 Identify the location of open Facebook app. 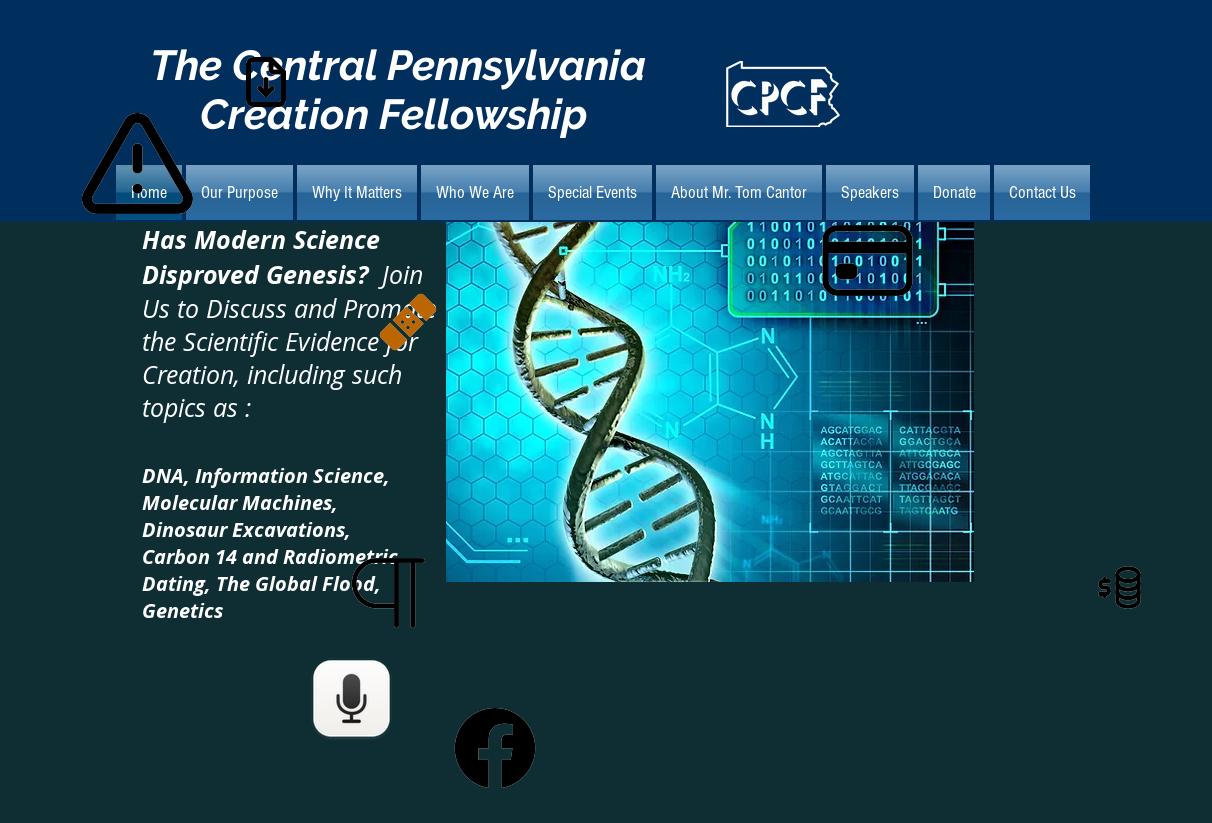
(495, 748).